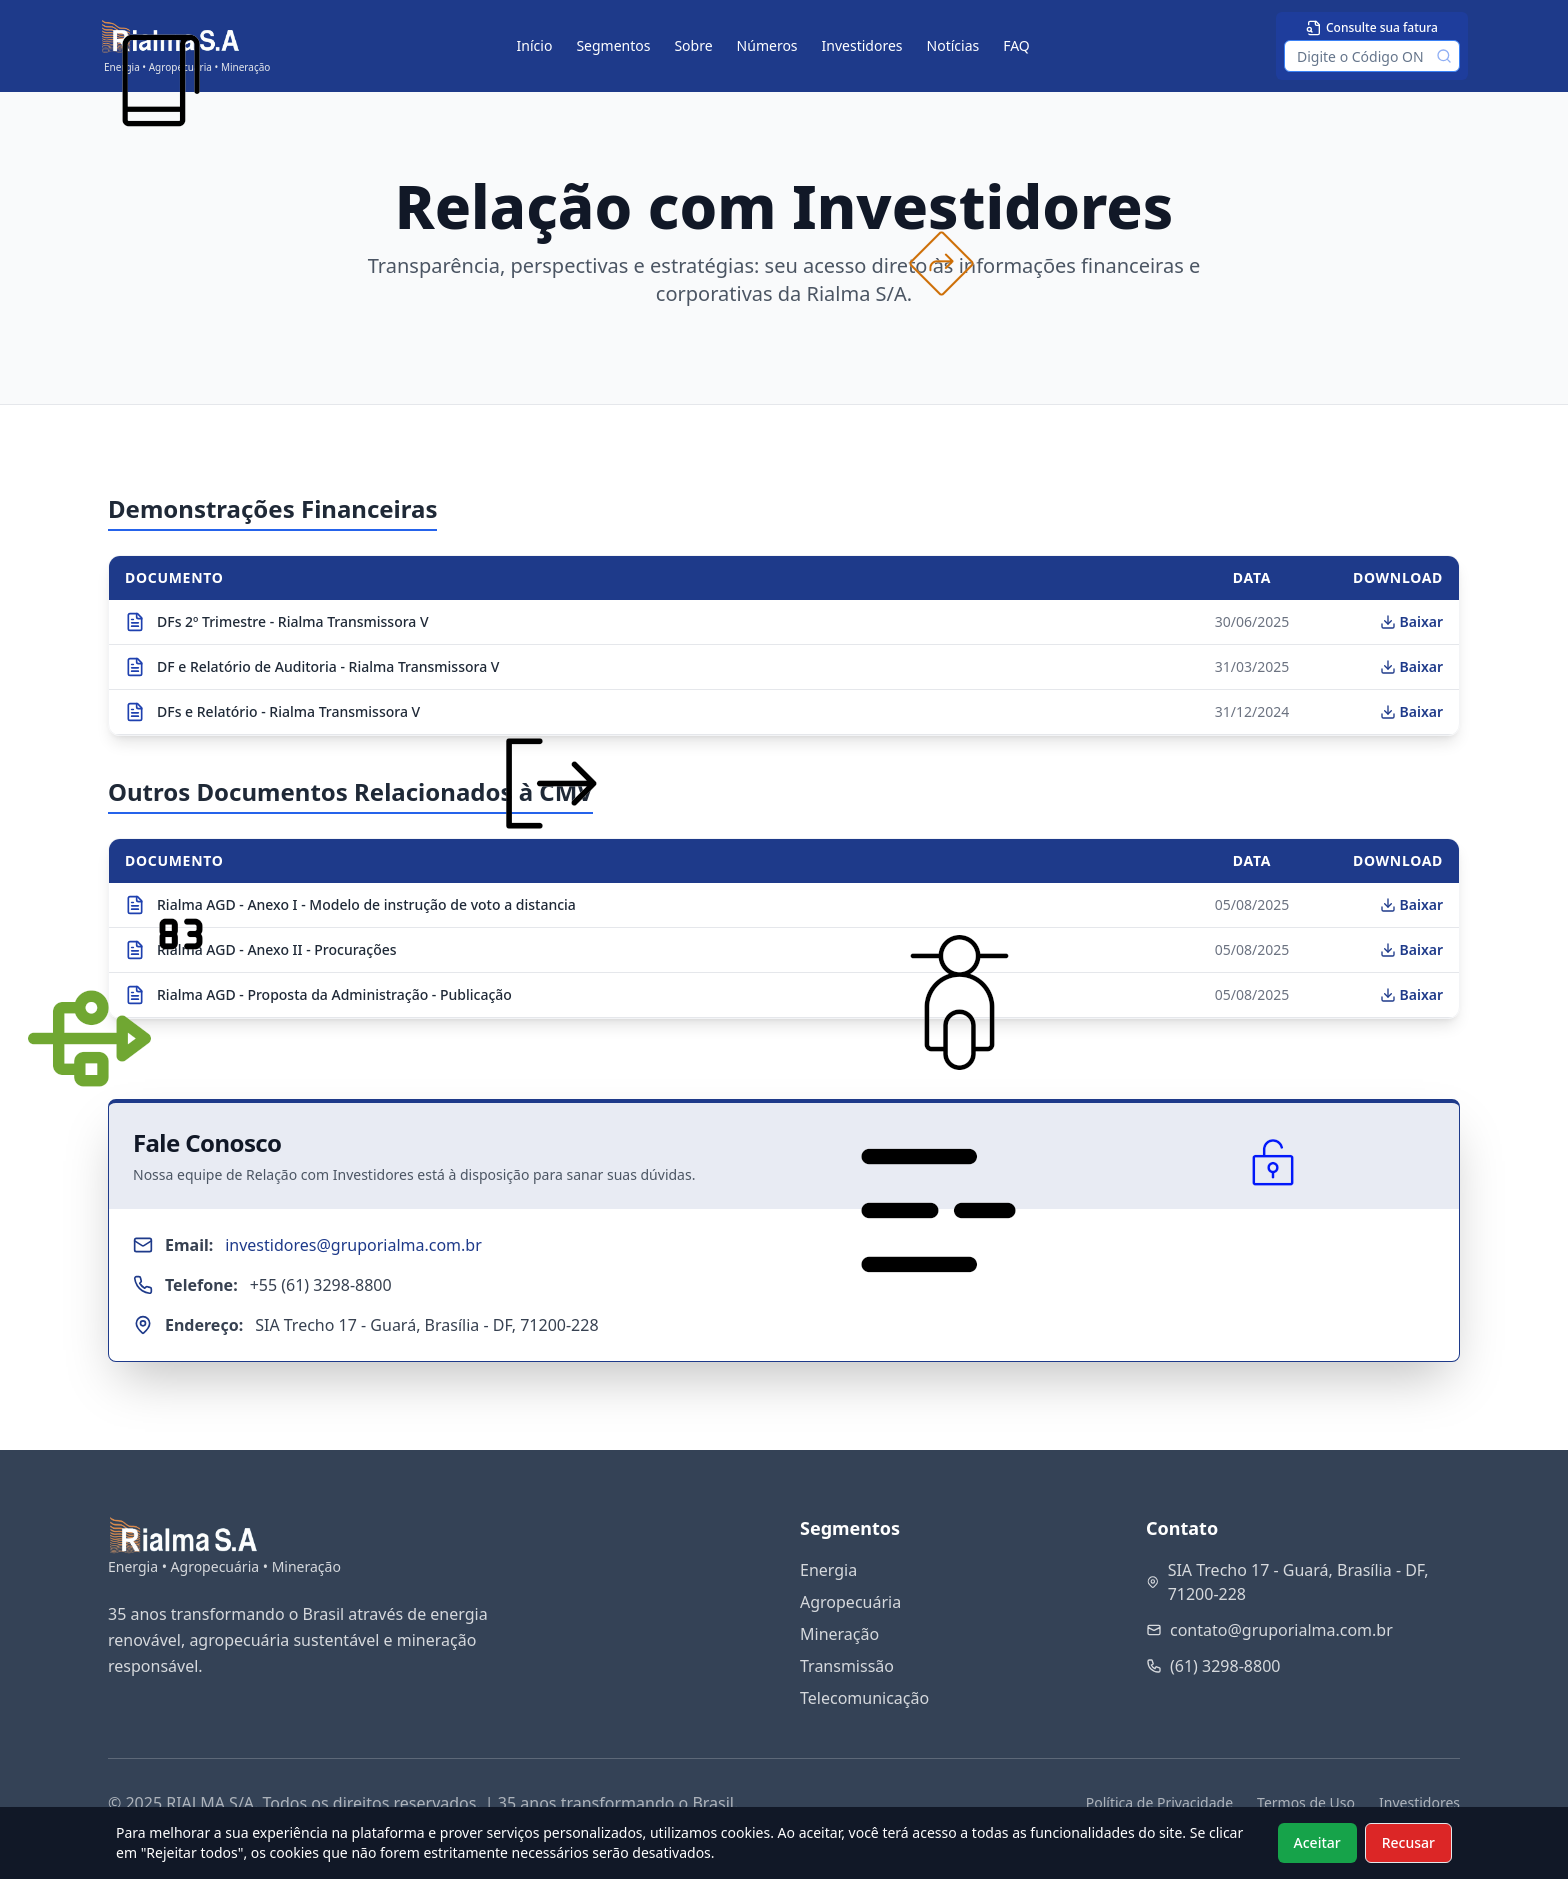  Describe the element at coordinates (181, 934) in the screenshot. I see `indicates item number 83 in a list or sequence` at that location.